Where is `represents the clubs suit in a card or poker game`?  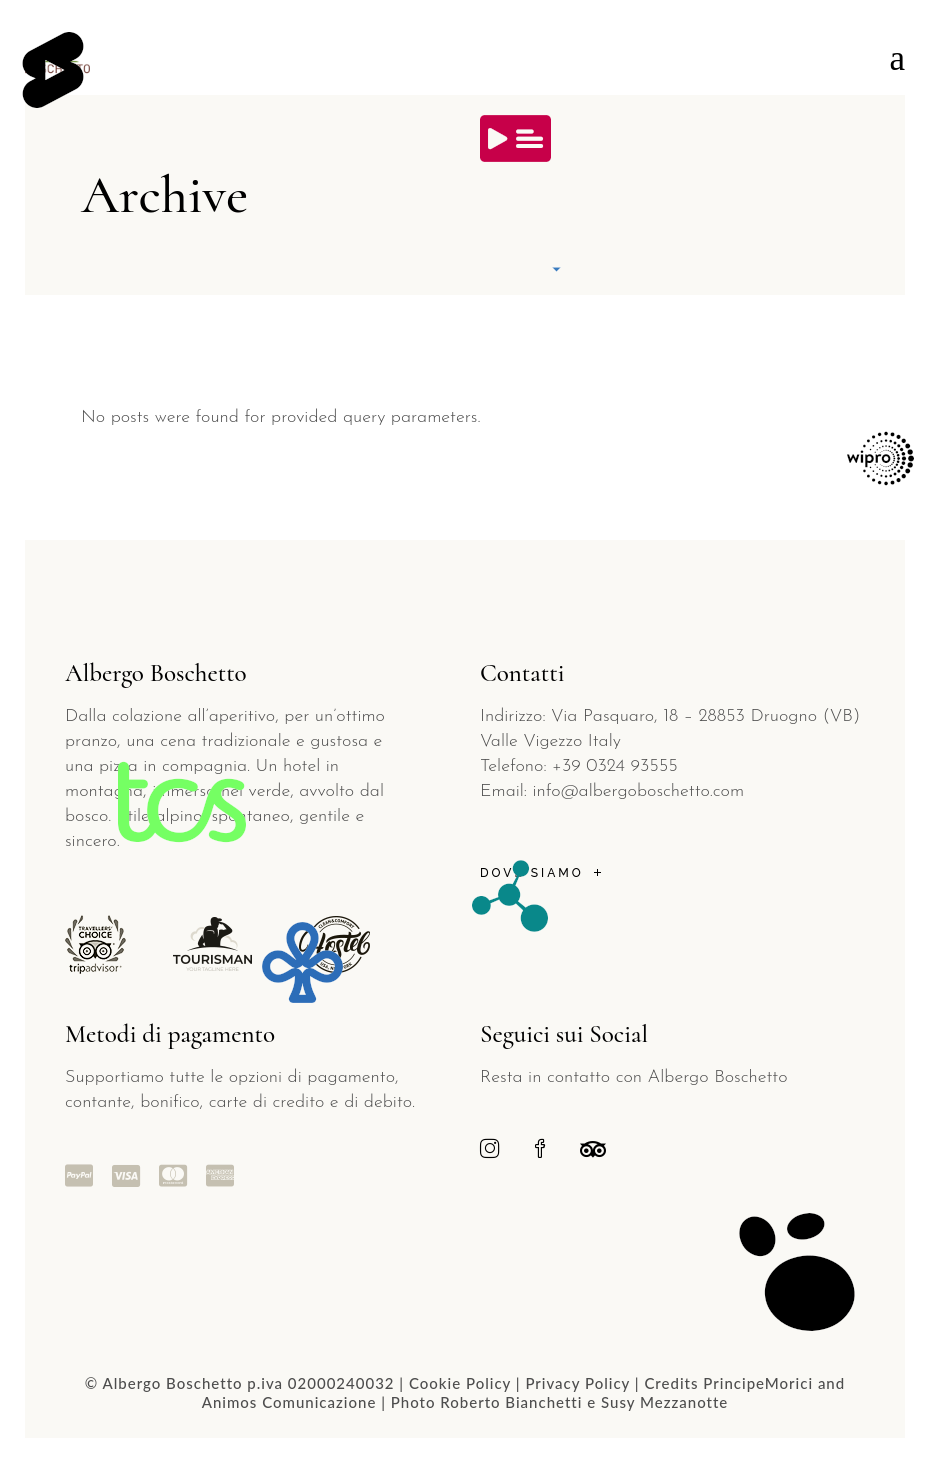
represents the clubs suit in a card or poker game is located at coordinates (302, 962).